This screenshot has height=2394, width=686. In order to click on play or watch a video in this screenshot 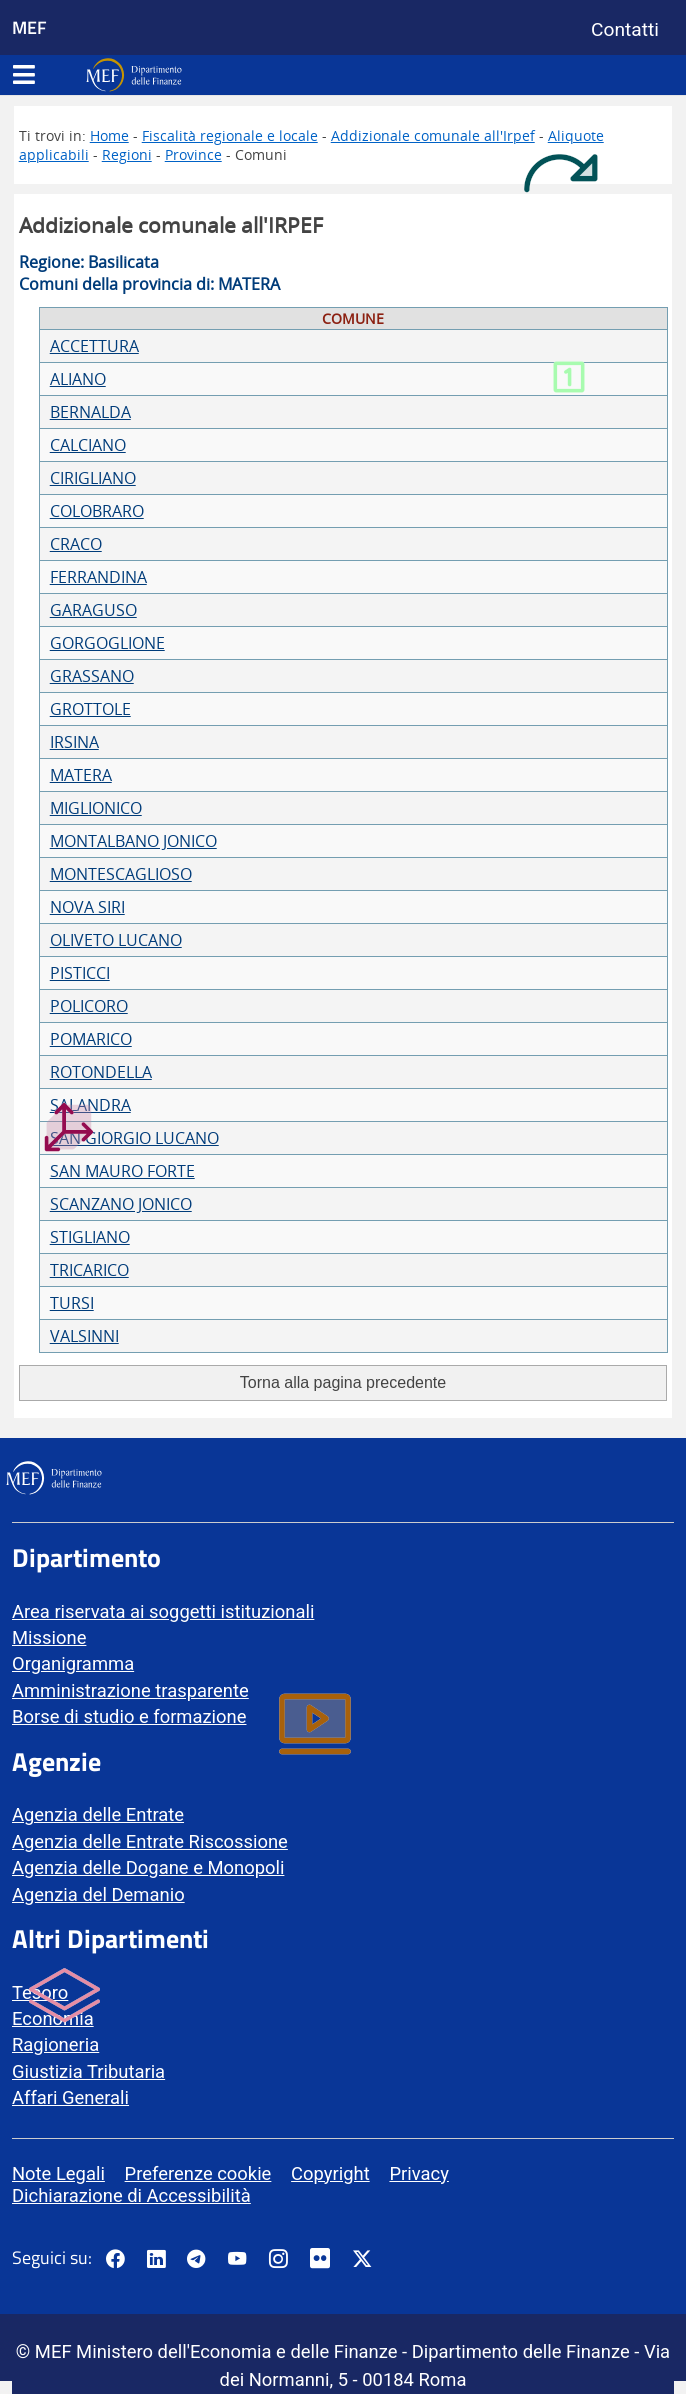, I will do `click(315, 1724)`.